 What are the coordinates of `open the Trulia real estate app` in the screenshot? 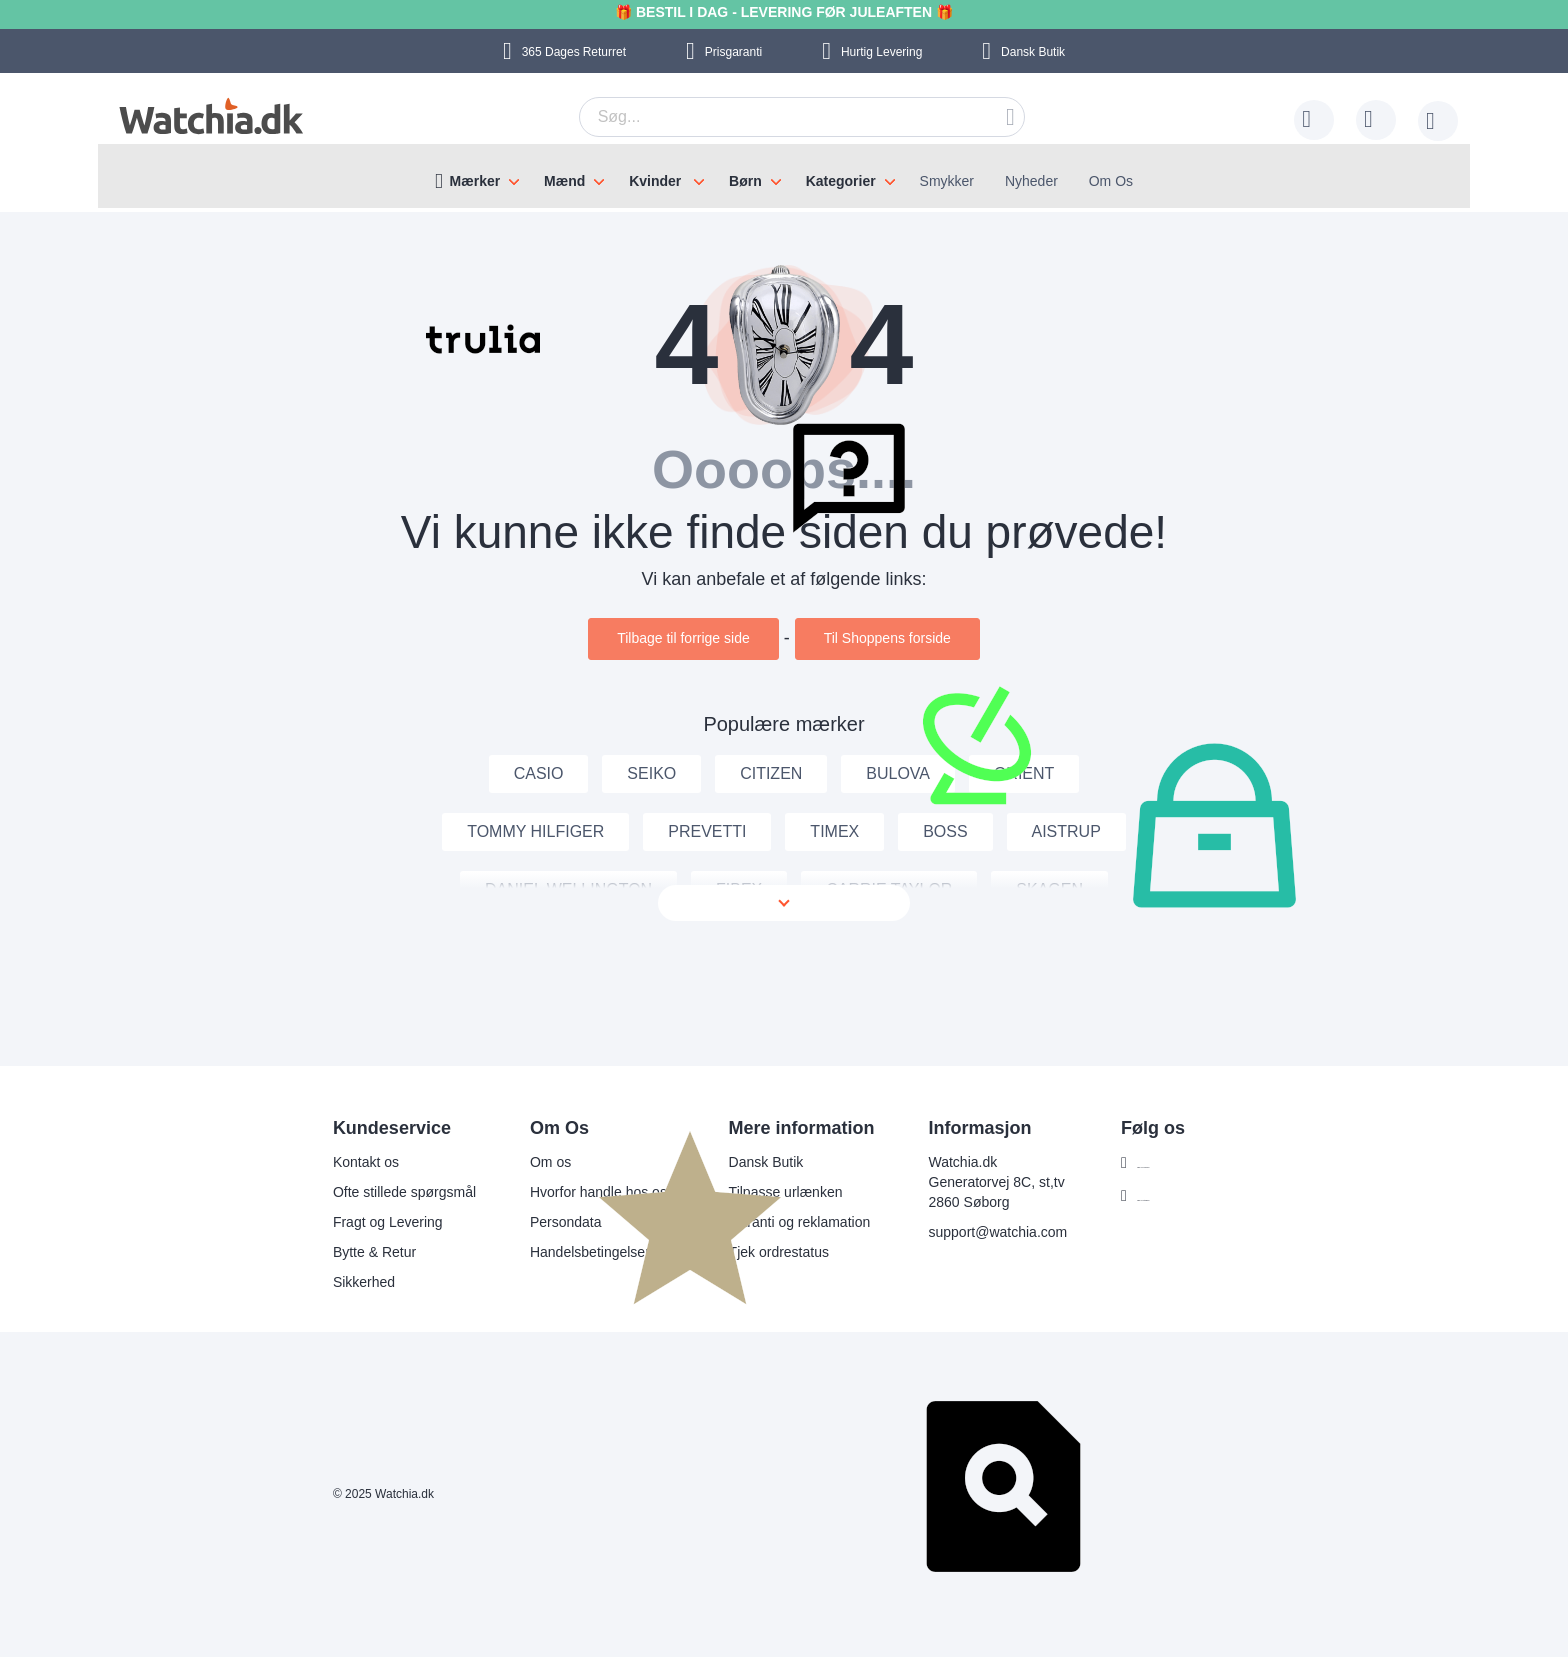 It's located at (483, 339).